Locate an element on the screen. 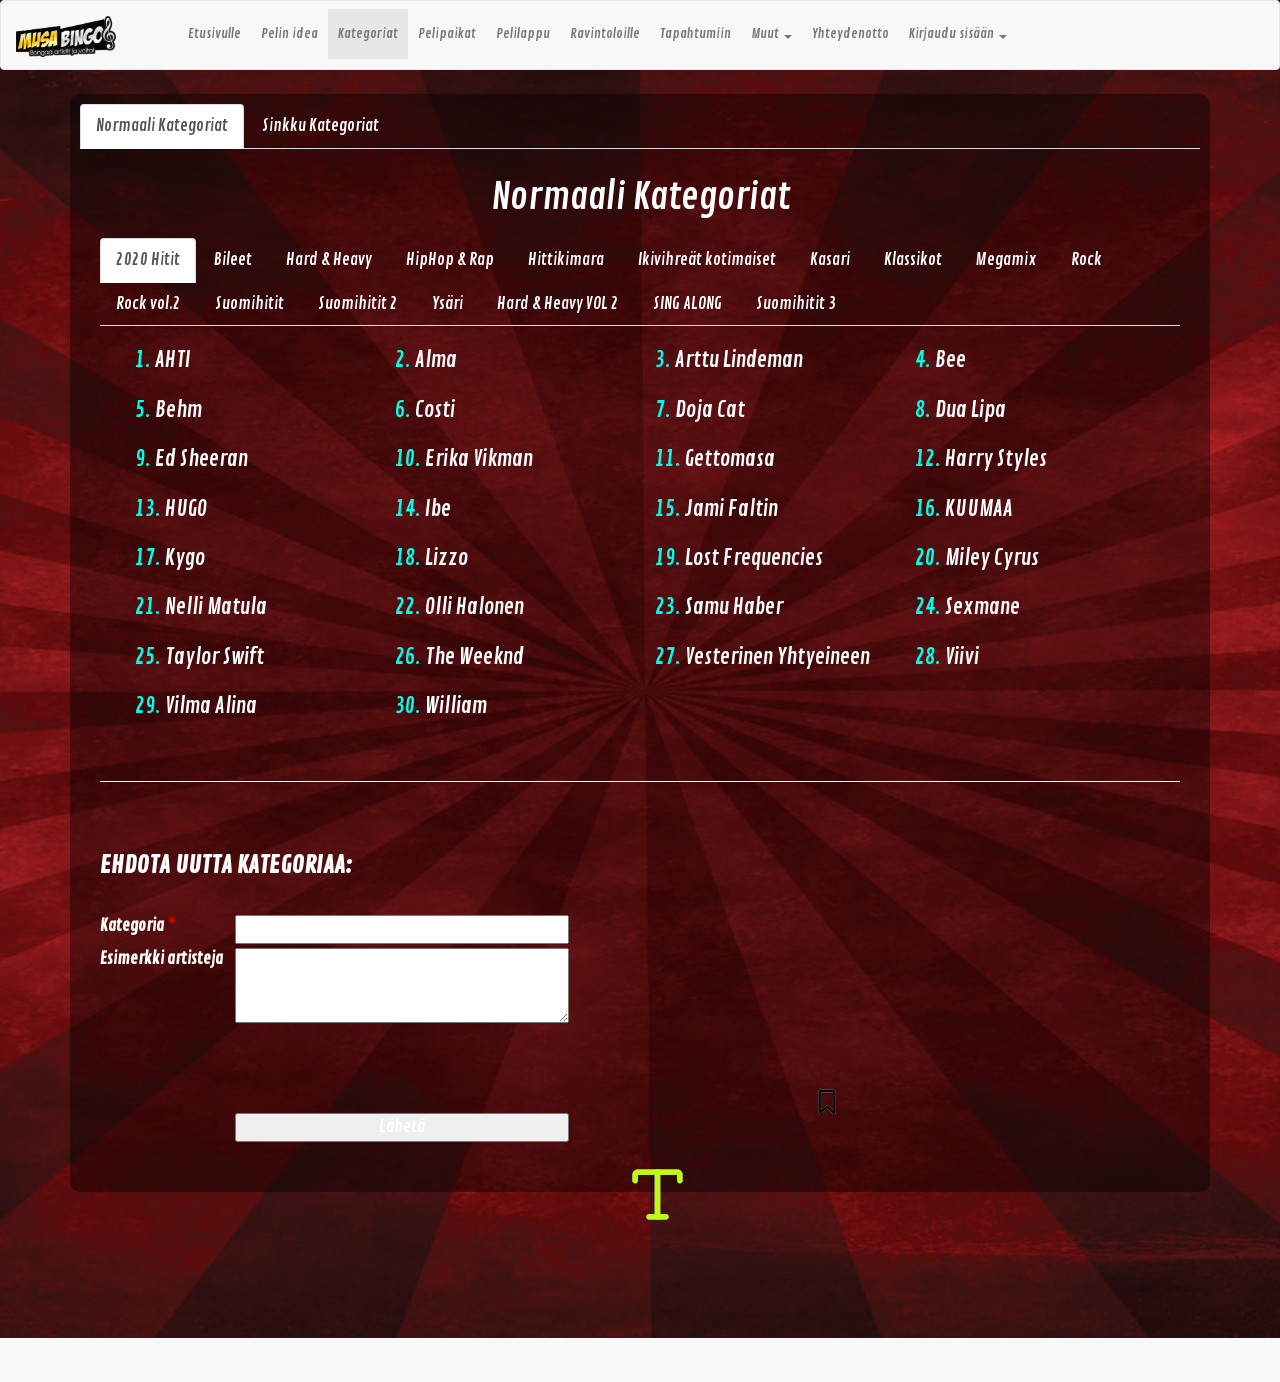 Image resolution: width=1280 pixels, height=1382 pixels. save this item for later is located at coordinates (827, 1102).